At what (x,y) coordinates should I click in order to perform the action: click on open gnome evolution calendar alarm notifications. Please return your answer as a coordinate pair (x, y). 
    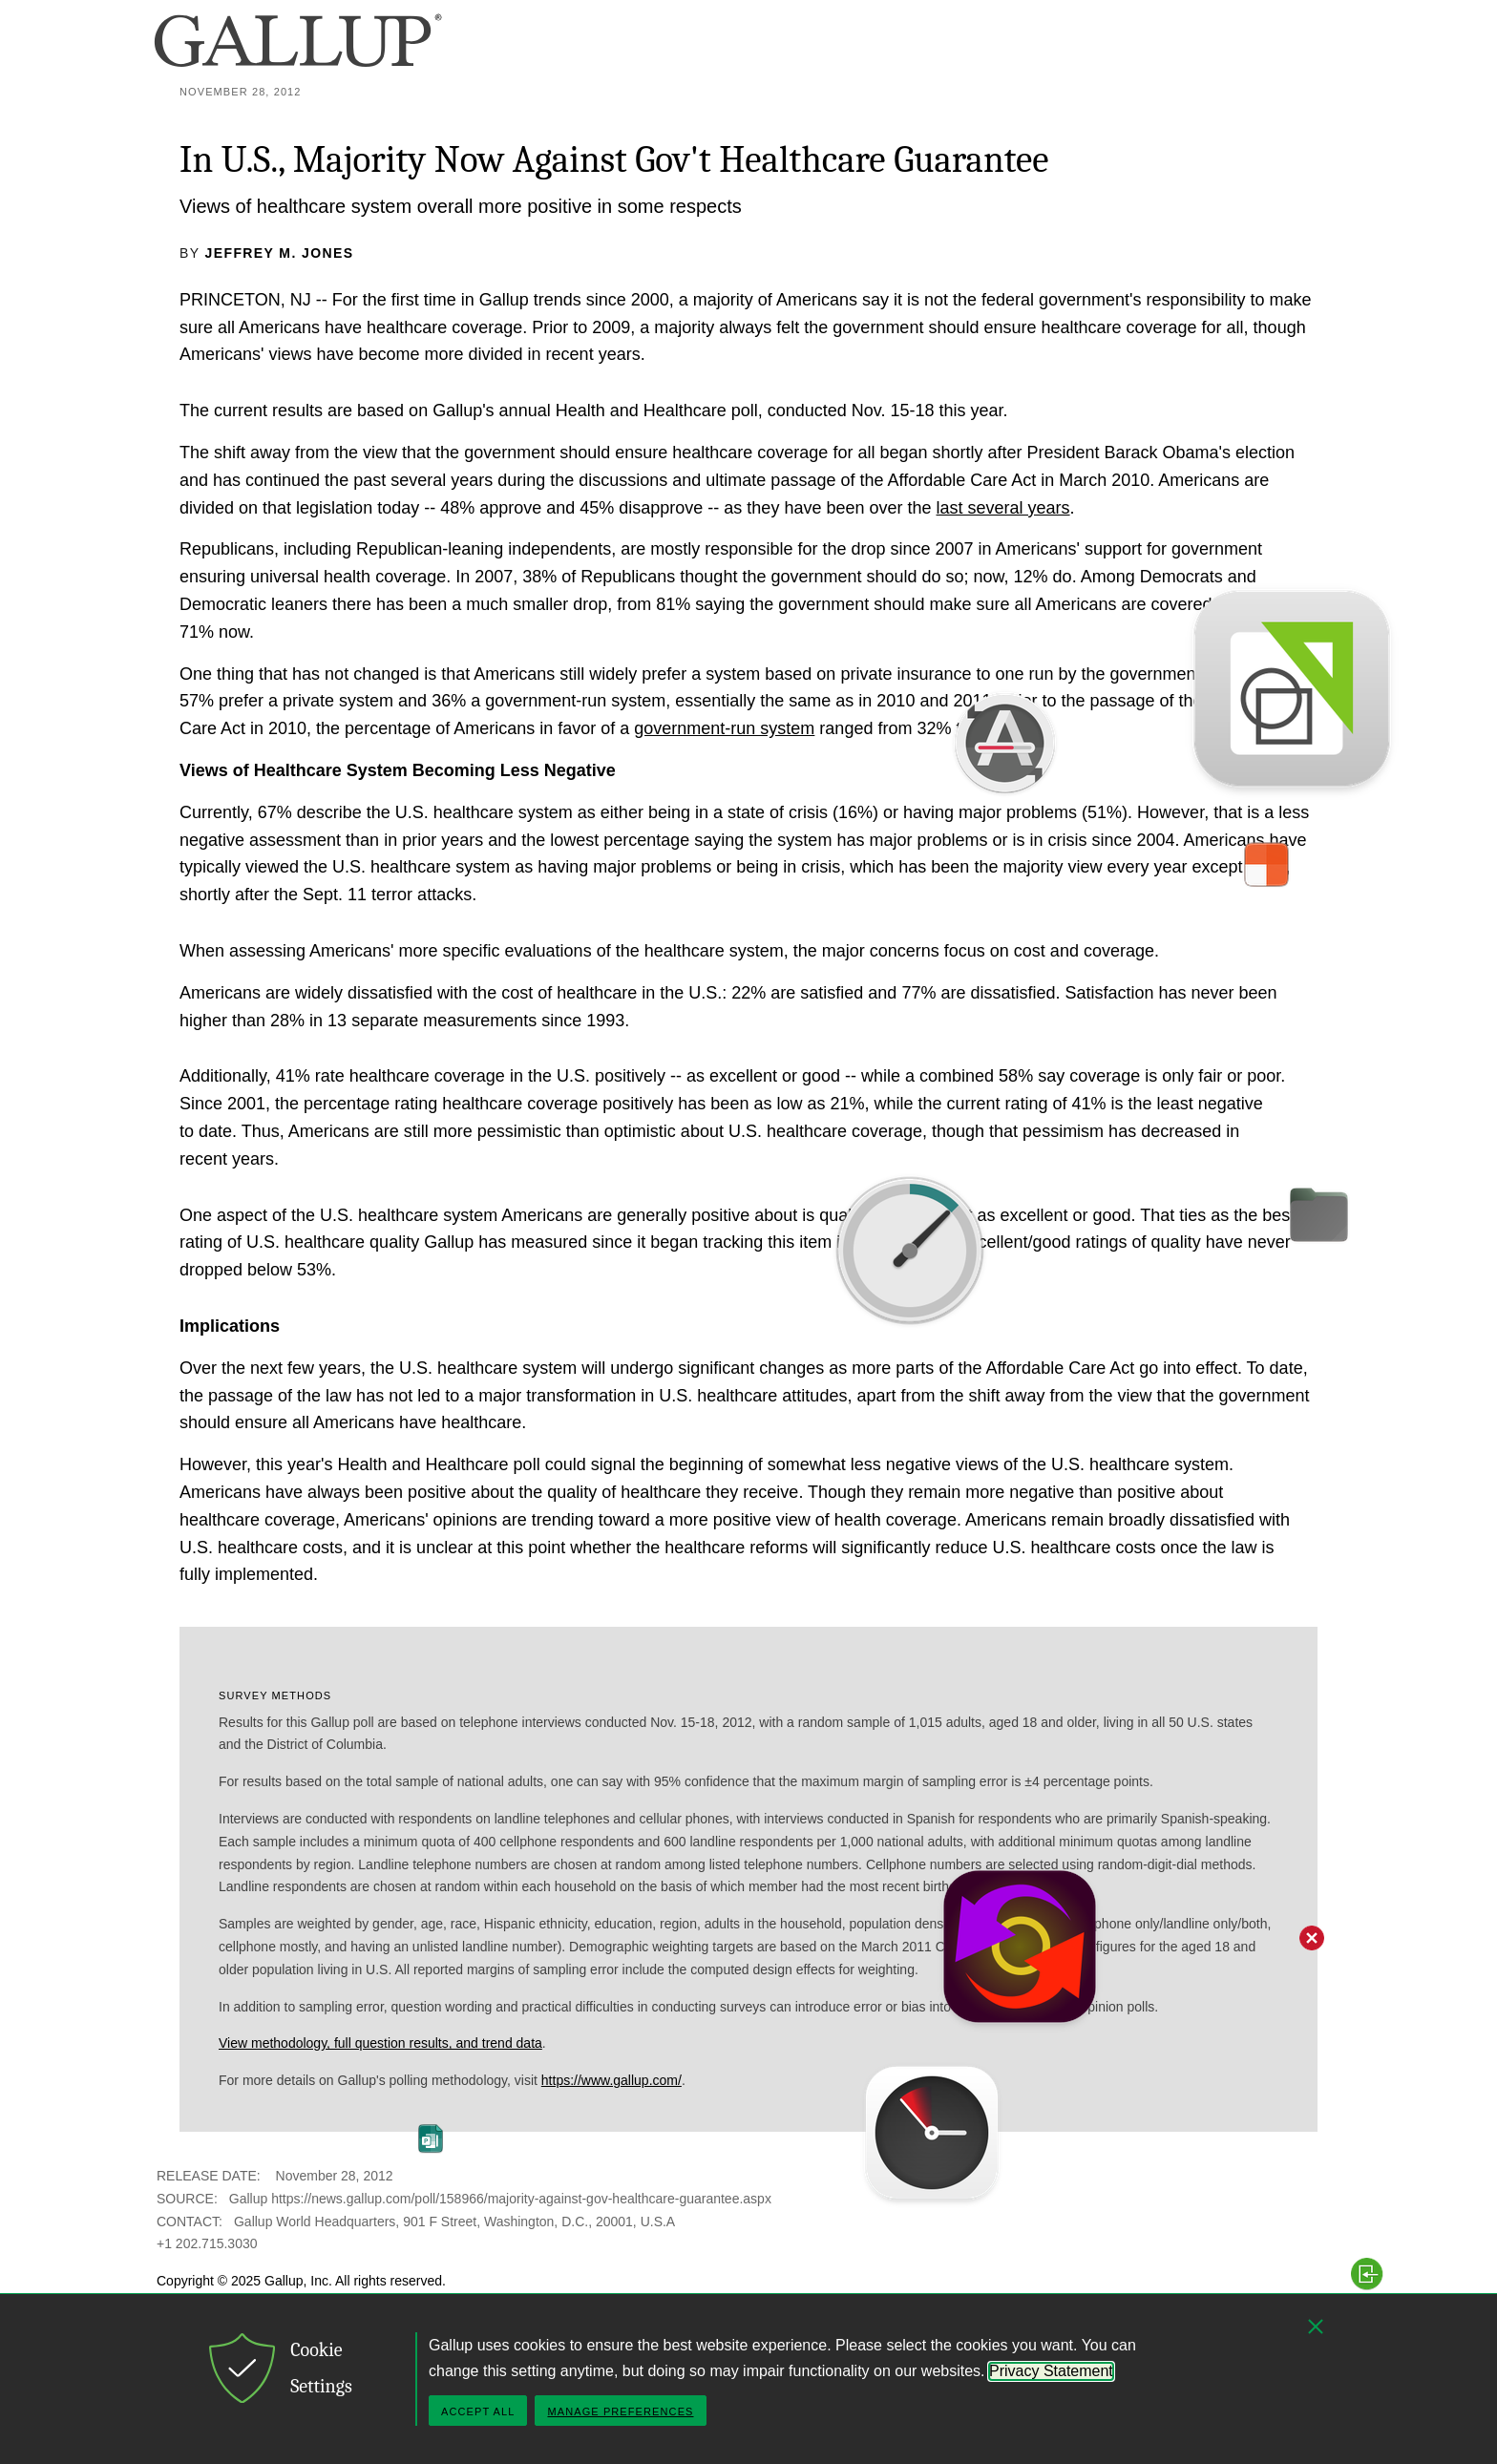
    Looking at the image, I should click on (932, 2133).